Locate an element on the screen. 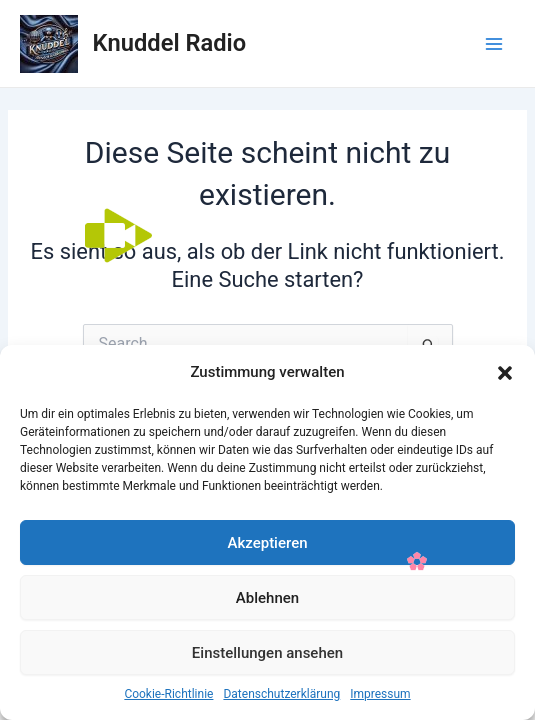 Image resolution: width=535 pixels, height=720 pixels. open screencastify screen recording app is located at coordinates (118, 235).